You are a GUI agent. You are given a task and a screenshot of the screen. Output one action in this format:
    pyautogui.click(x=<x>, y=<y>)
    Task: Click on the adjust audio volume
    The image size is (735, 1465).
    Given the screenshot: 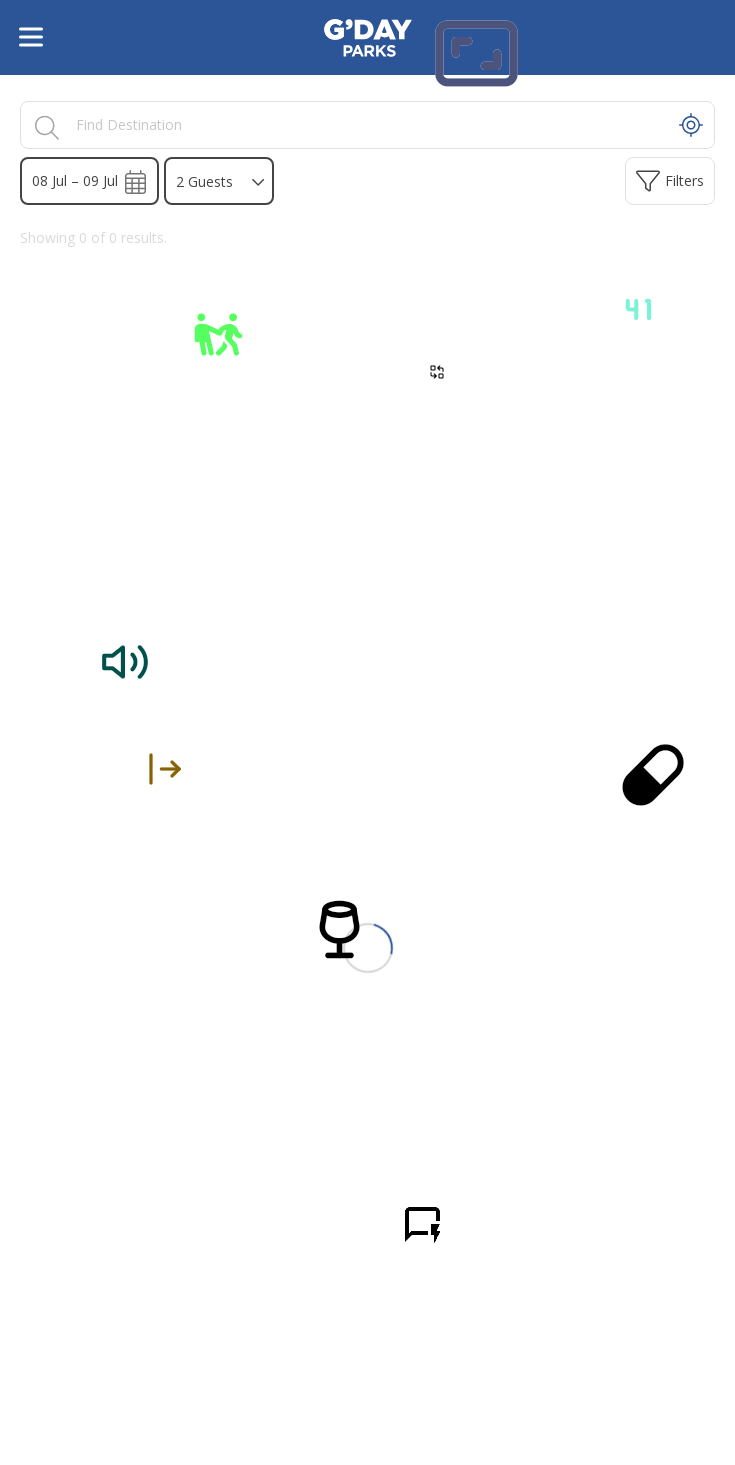 What is the action you would take?
    pyautogui.click(x=125, y=662)
    